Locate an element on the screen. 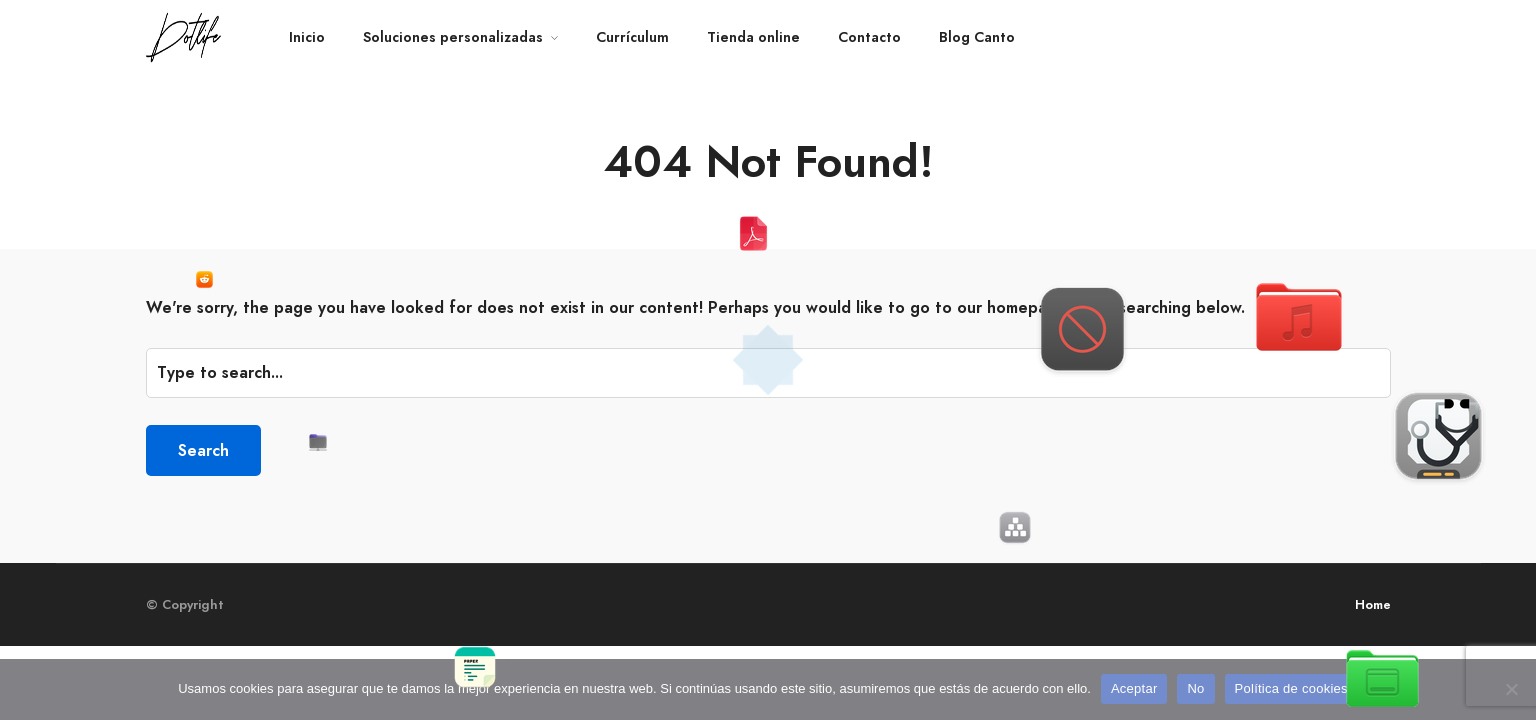  indicates image failed to load is located at coordinates (1082, 329).